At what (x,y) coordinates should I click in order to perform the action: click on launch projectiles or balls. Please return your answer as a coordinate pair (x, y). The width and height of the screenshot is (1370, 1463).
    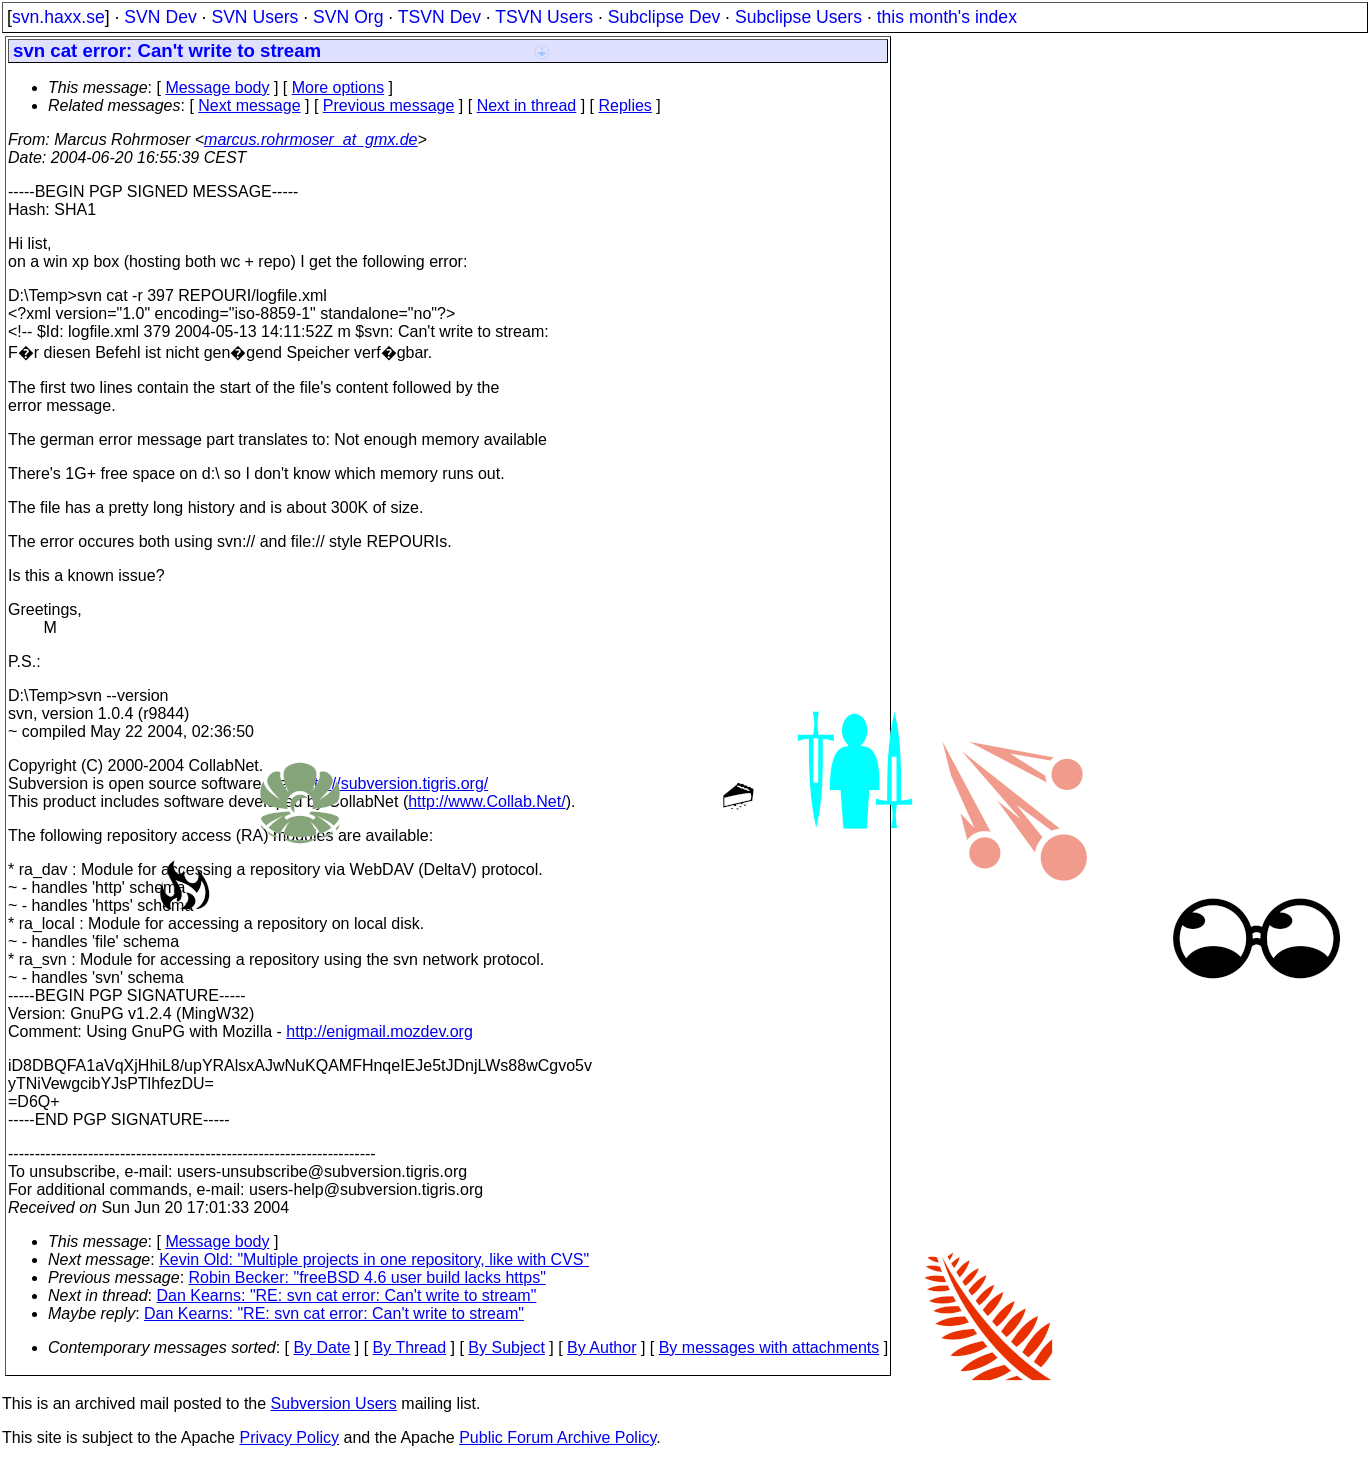
    Looking at the image, I should click on (1016, 807).